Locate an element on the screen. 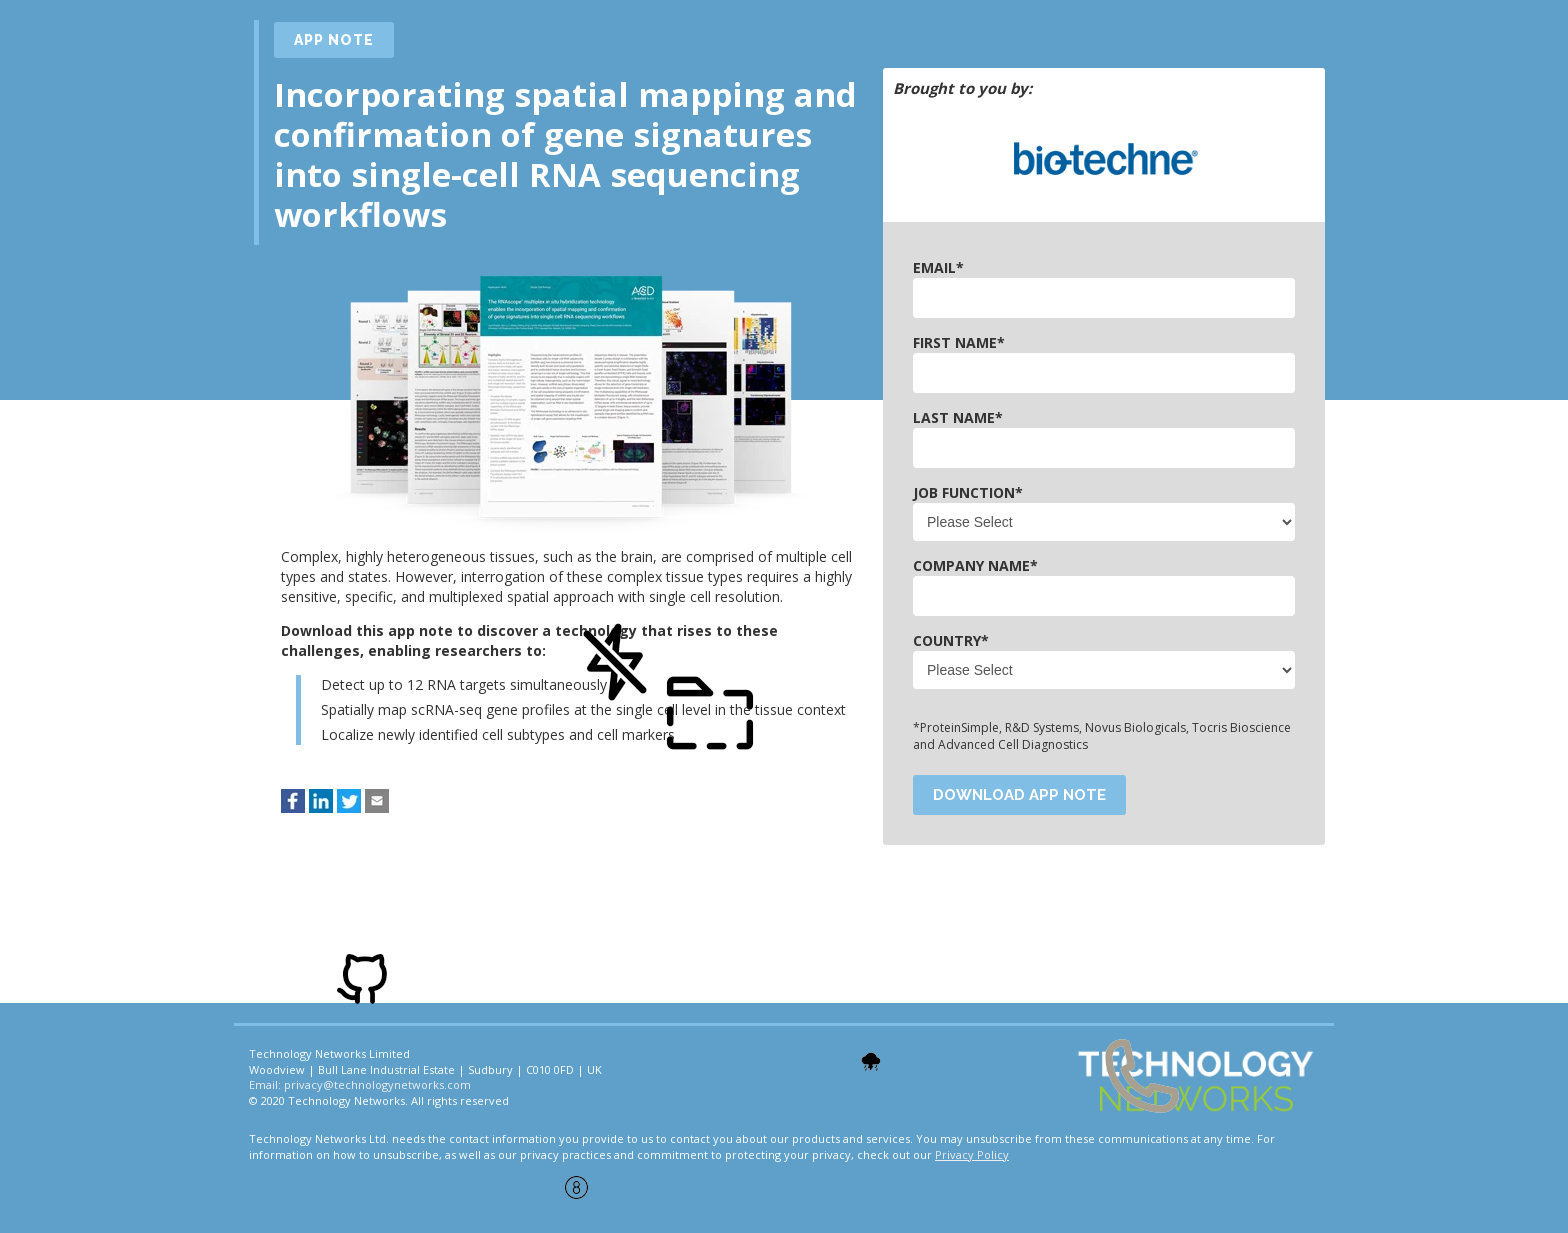  indicates step 8 in a multi-step process is located at coordinates (576, 1187).